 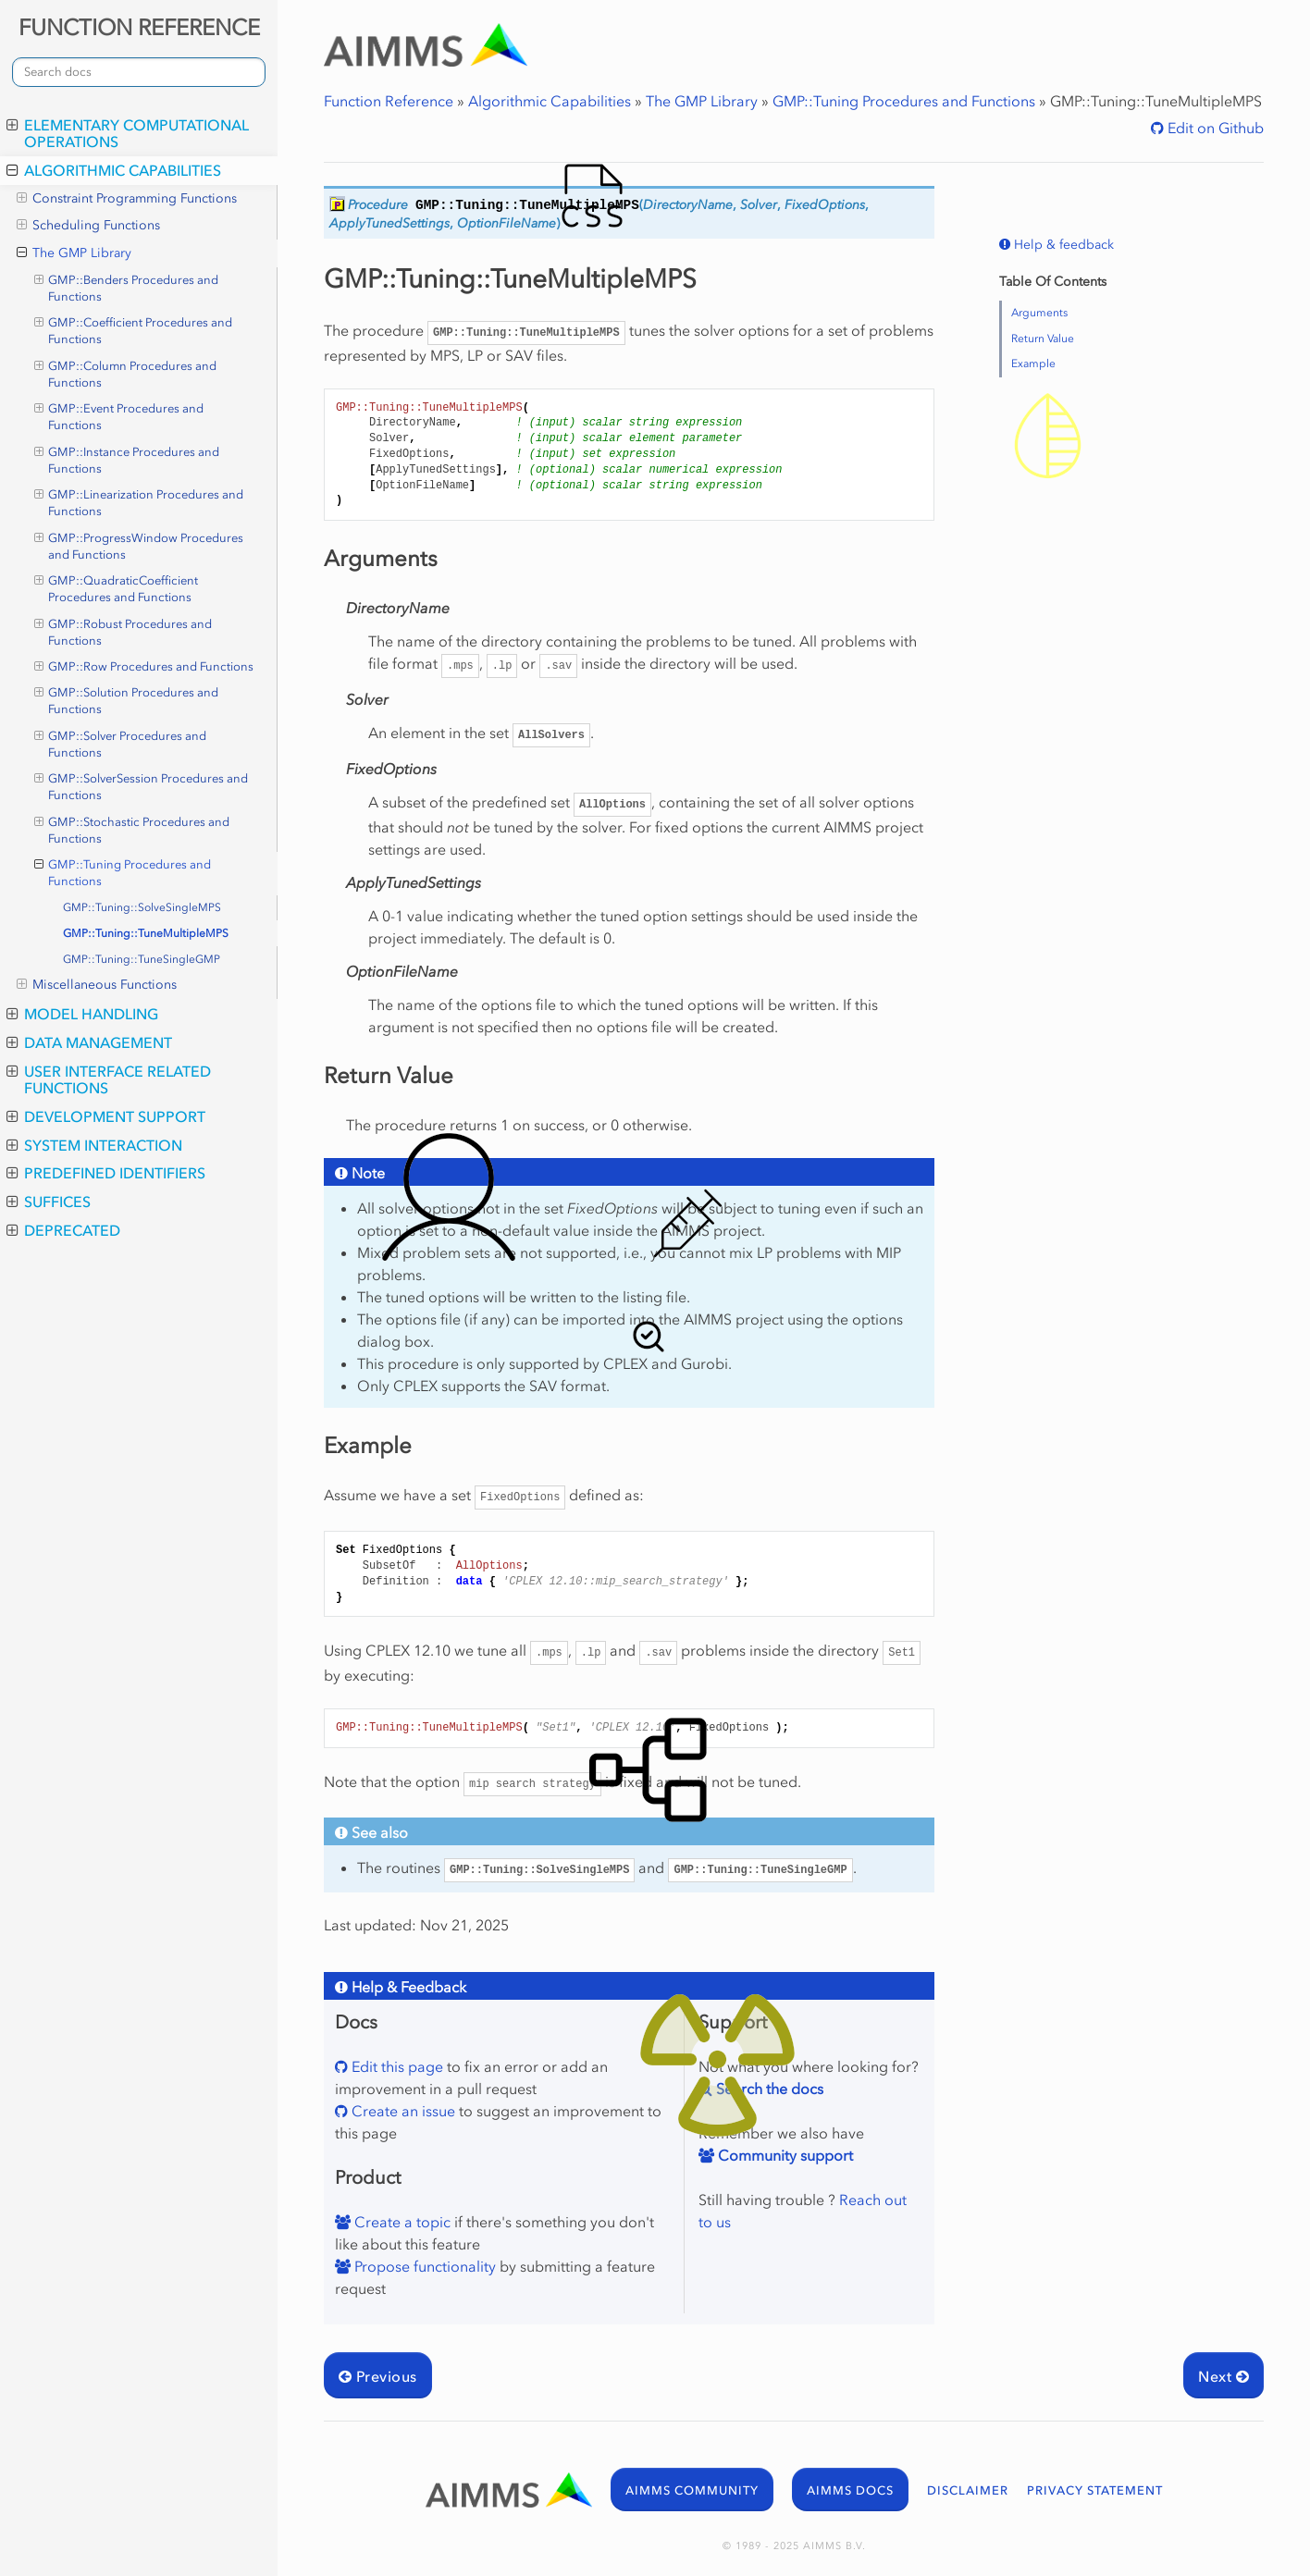 What do you see at coordinates (449, 1200) in the screenshot?
I see `view your profile` at bounding box center [449, 1200].